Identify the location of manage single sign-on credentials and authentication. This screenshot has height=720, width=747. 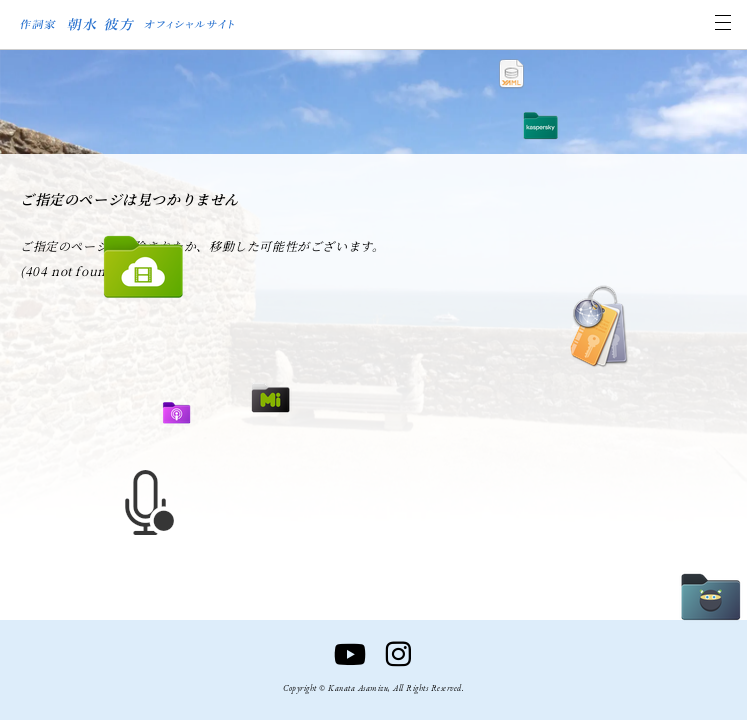
(599, 326).